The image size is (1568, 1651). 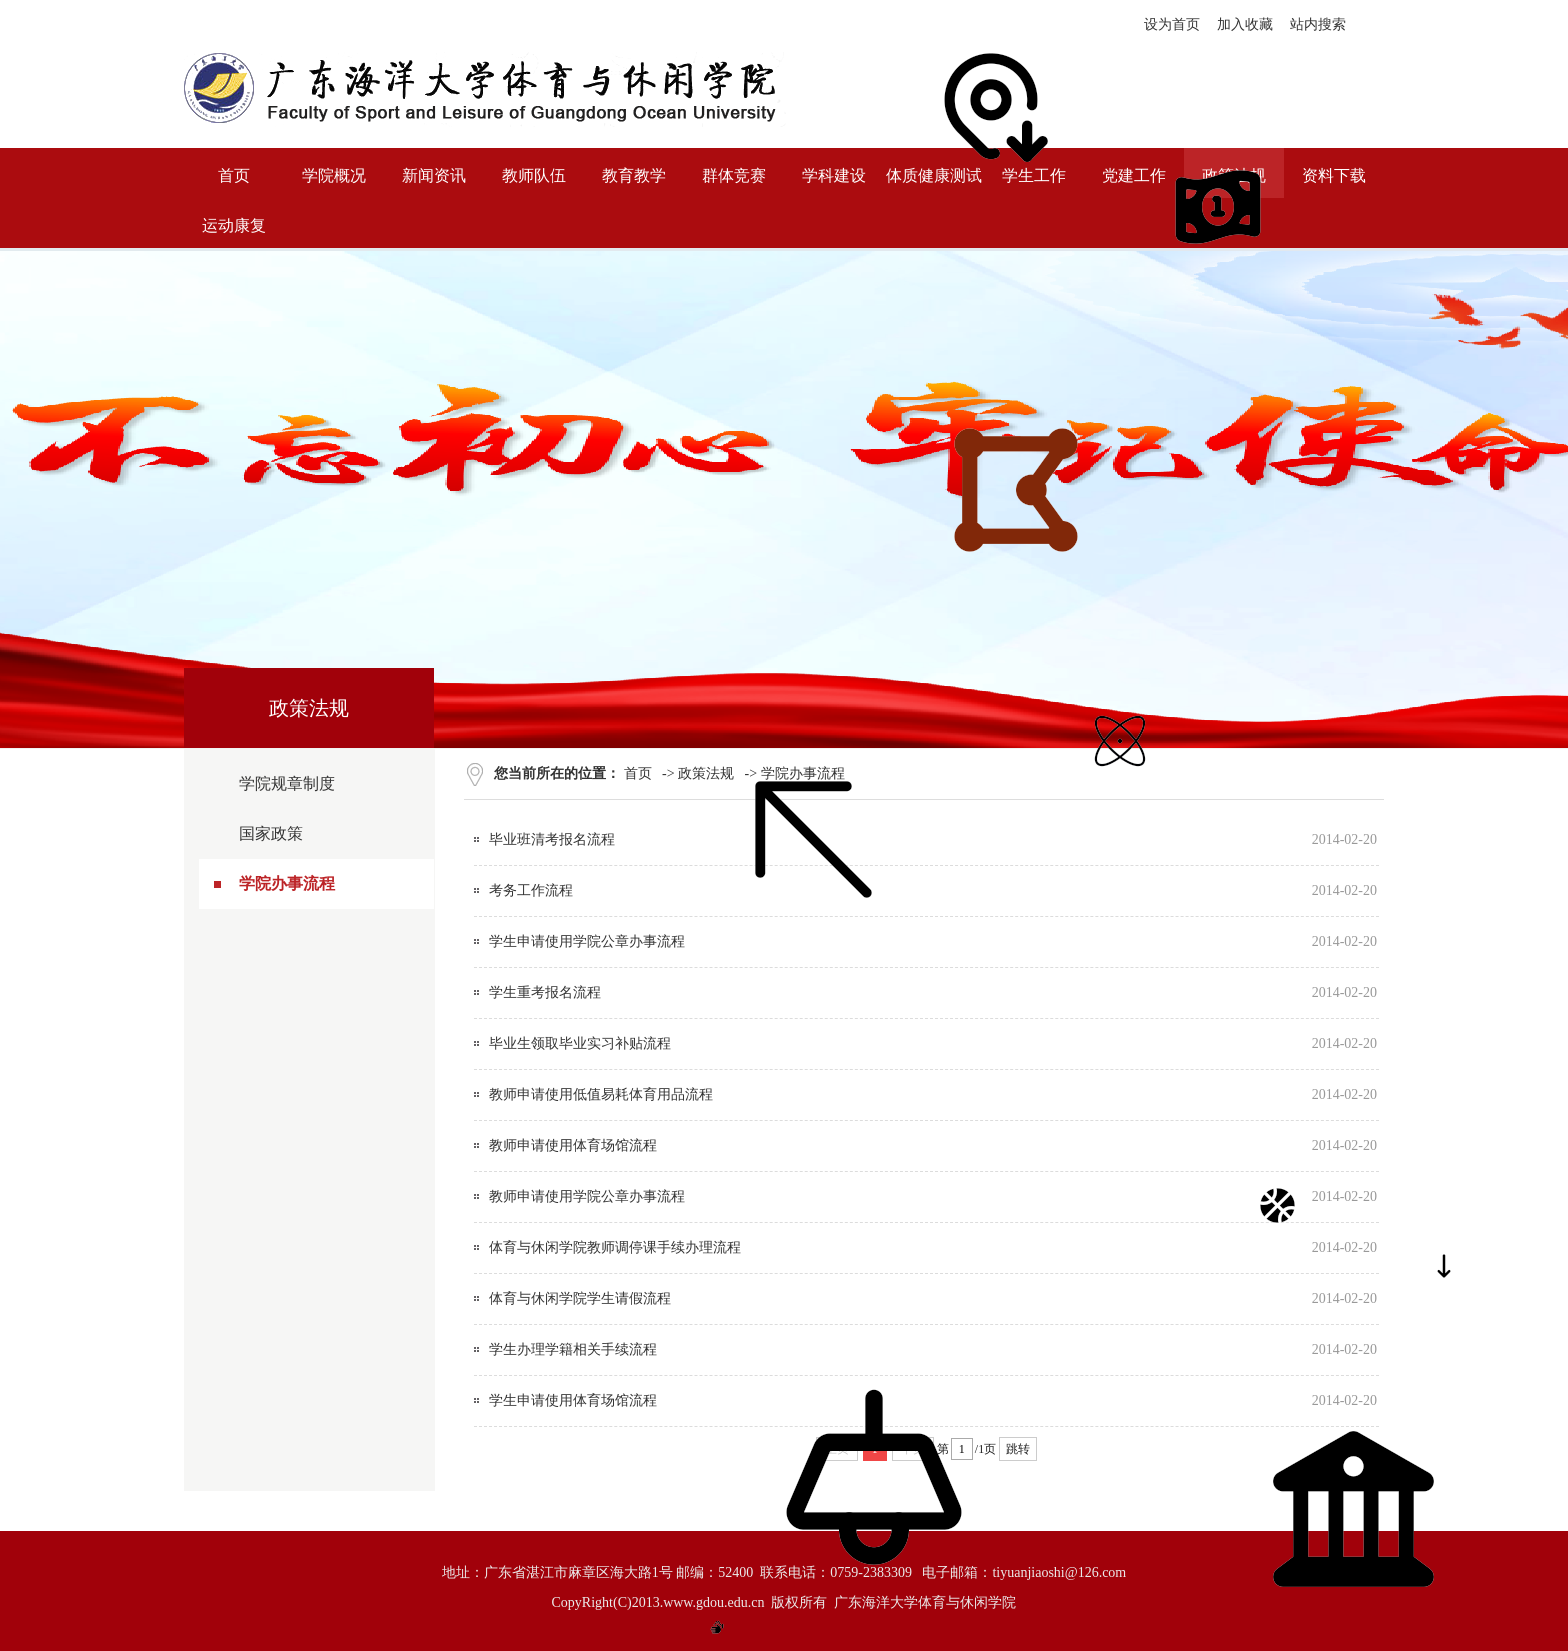 I want to click on view nearby museums or cultural attractions, so click(x=1353, y=1506).